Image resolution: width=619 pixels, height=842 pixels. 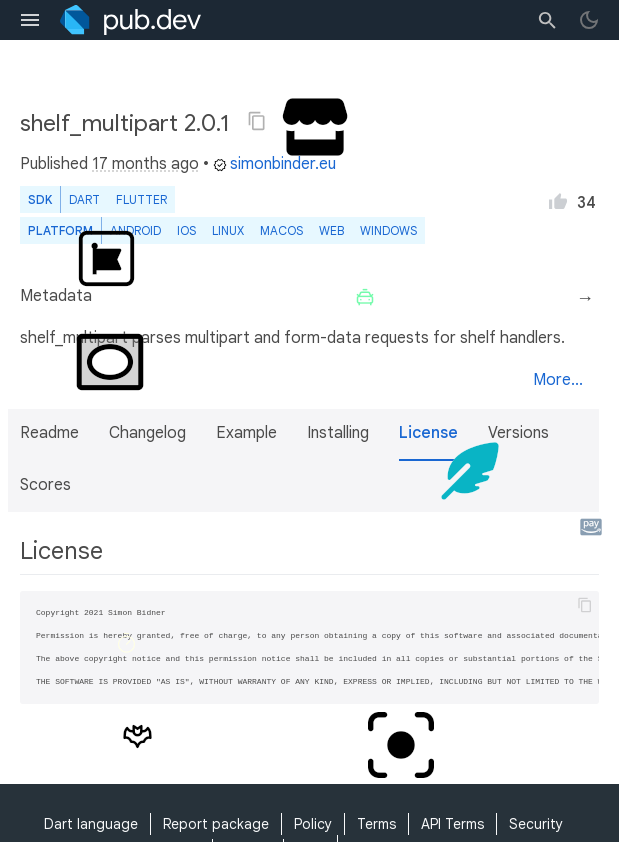 What do you see at coordinates (469, 471) in the screenshot?
I see `compose a new message or note` at bounding box center [469, 471].